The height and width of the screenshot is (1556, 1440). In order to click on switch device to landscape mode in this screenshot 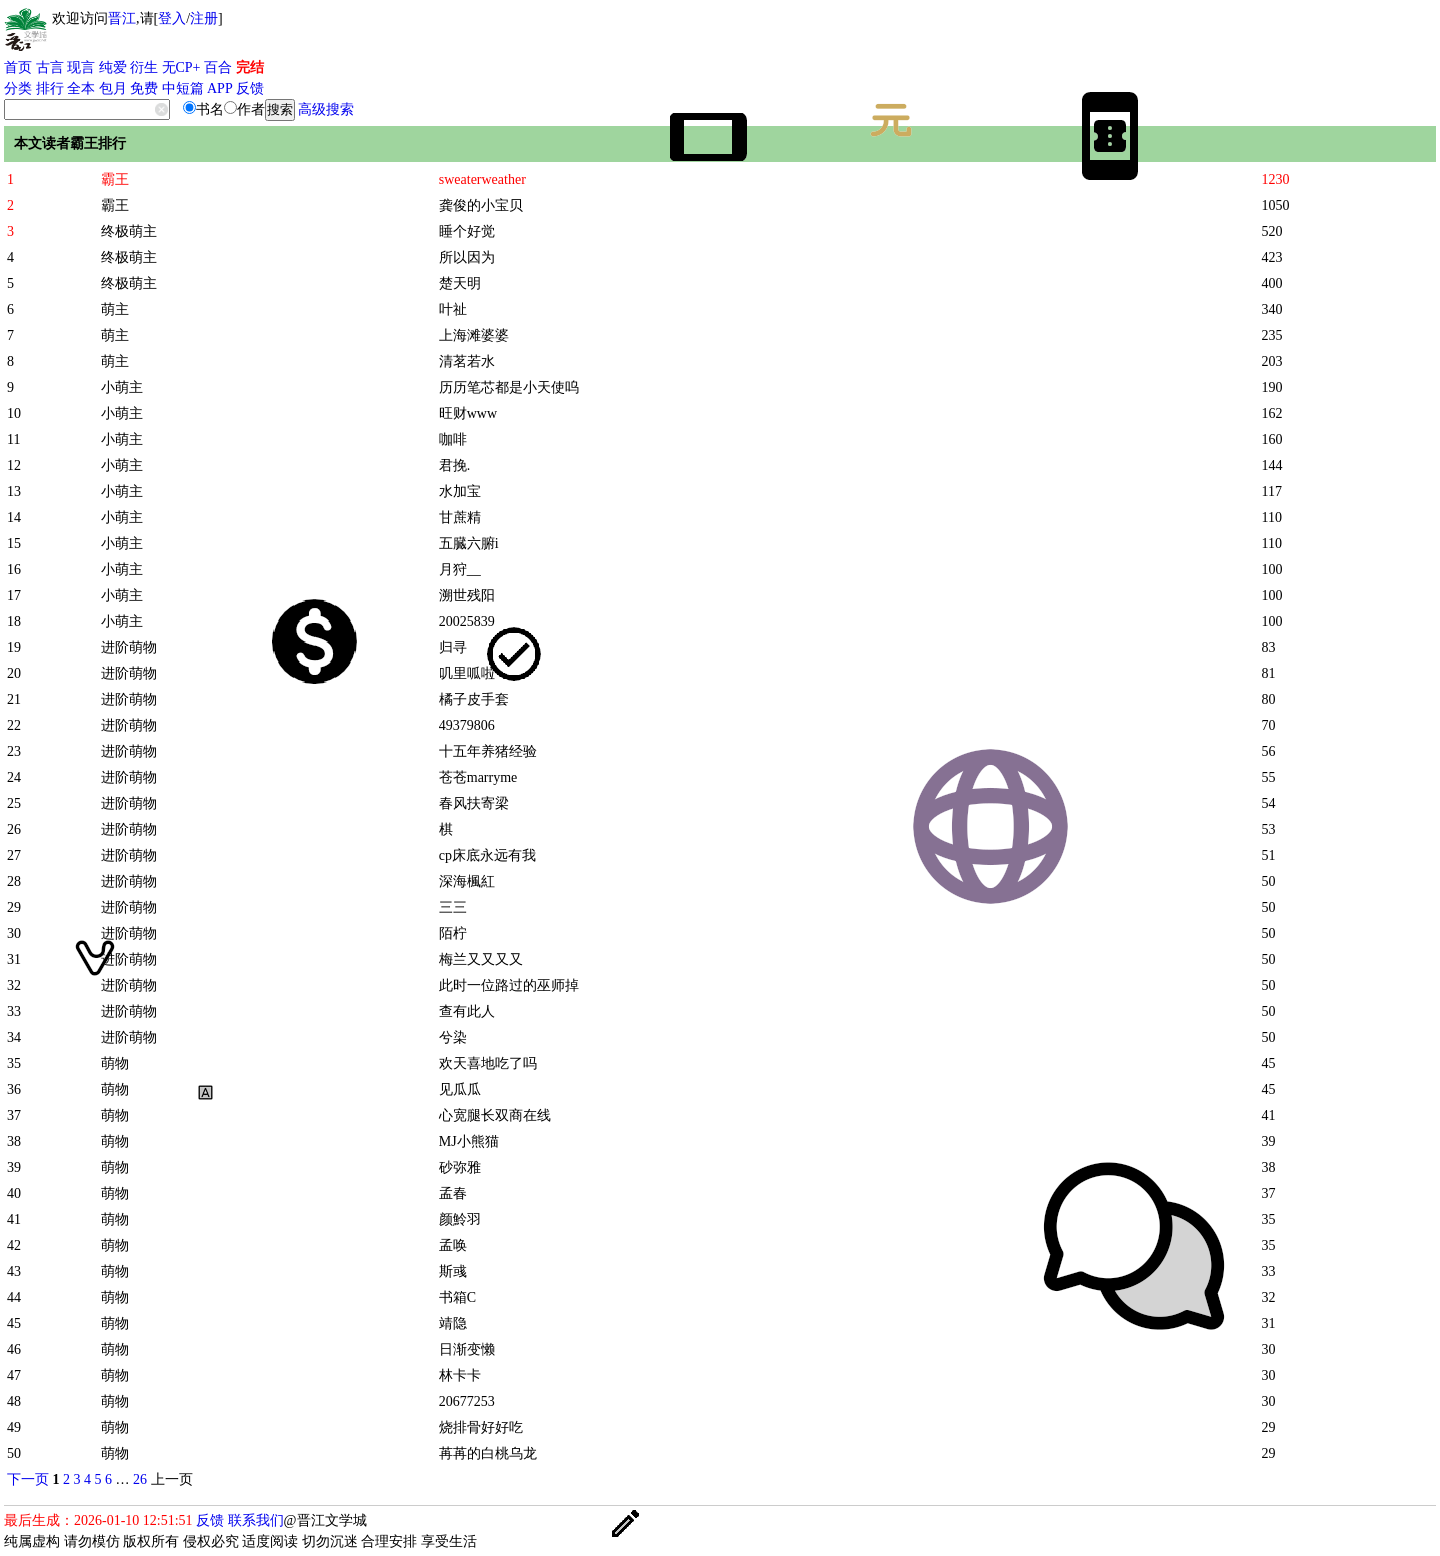, I will do `click(708, 137)`.